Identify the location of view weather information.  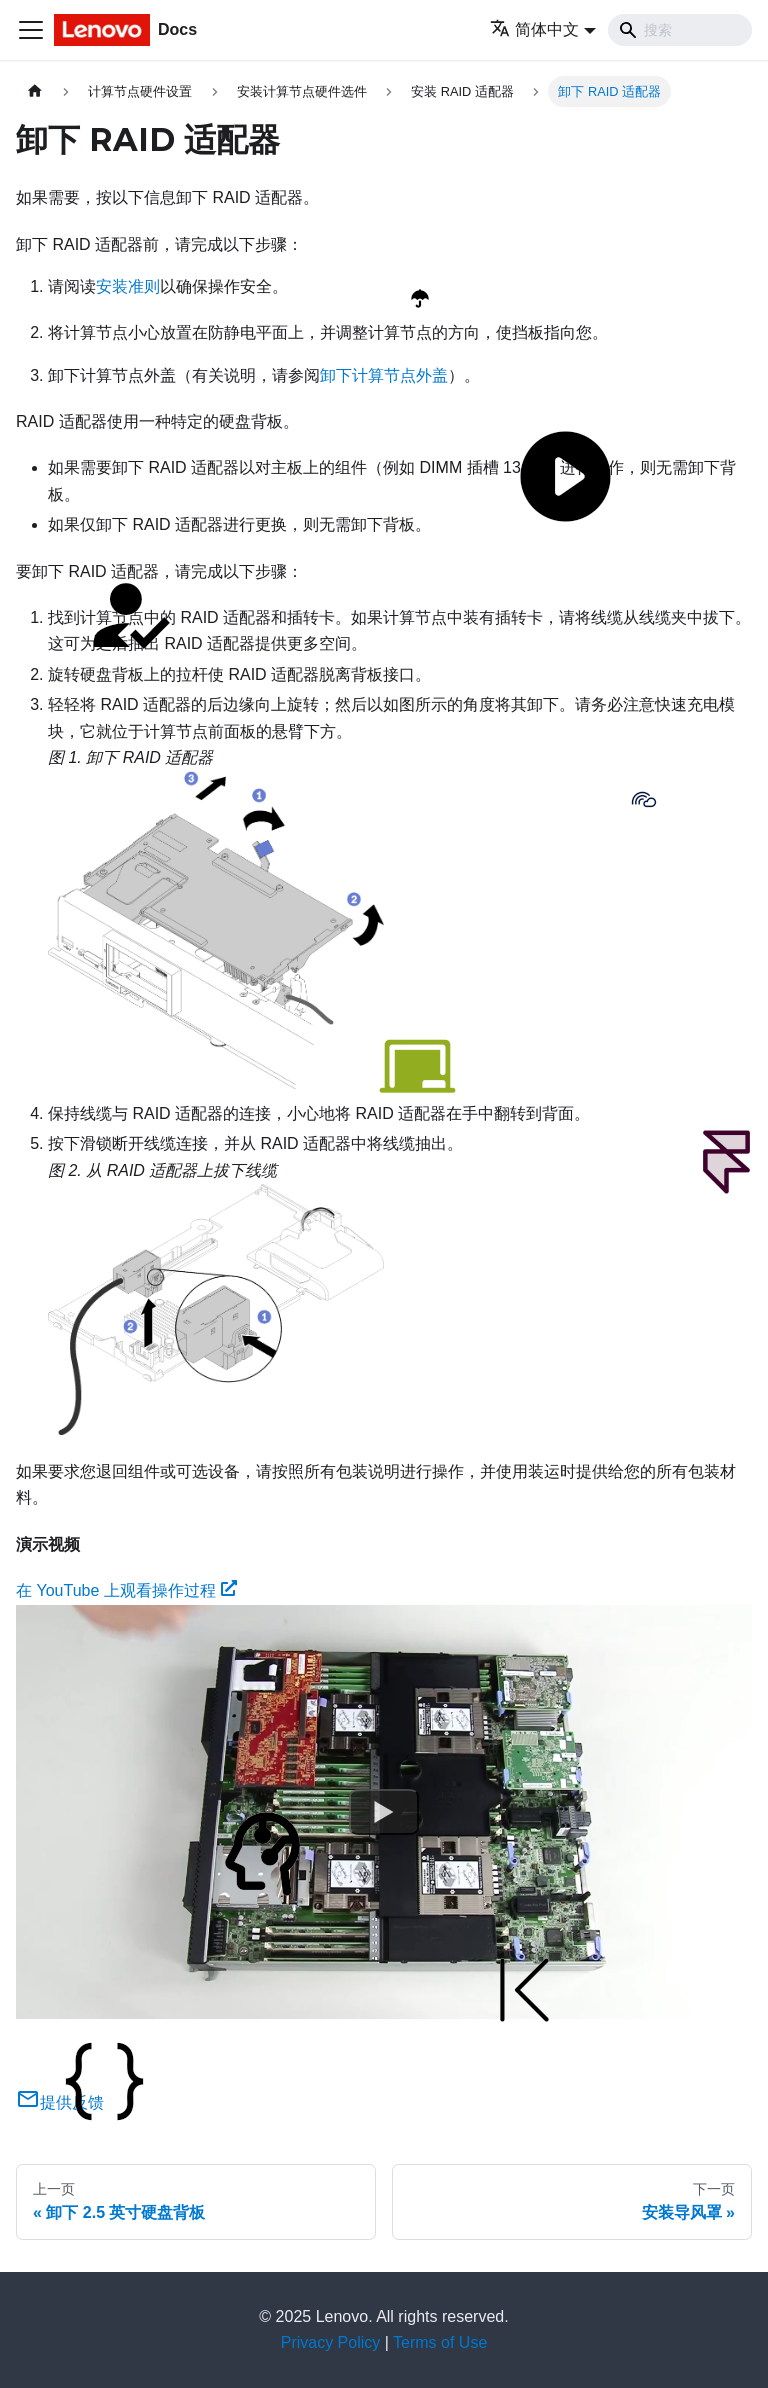
(644, 799).